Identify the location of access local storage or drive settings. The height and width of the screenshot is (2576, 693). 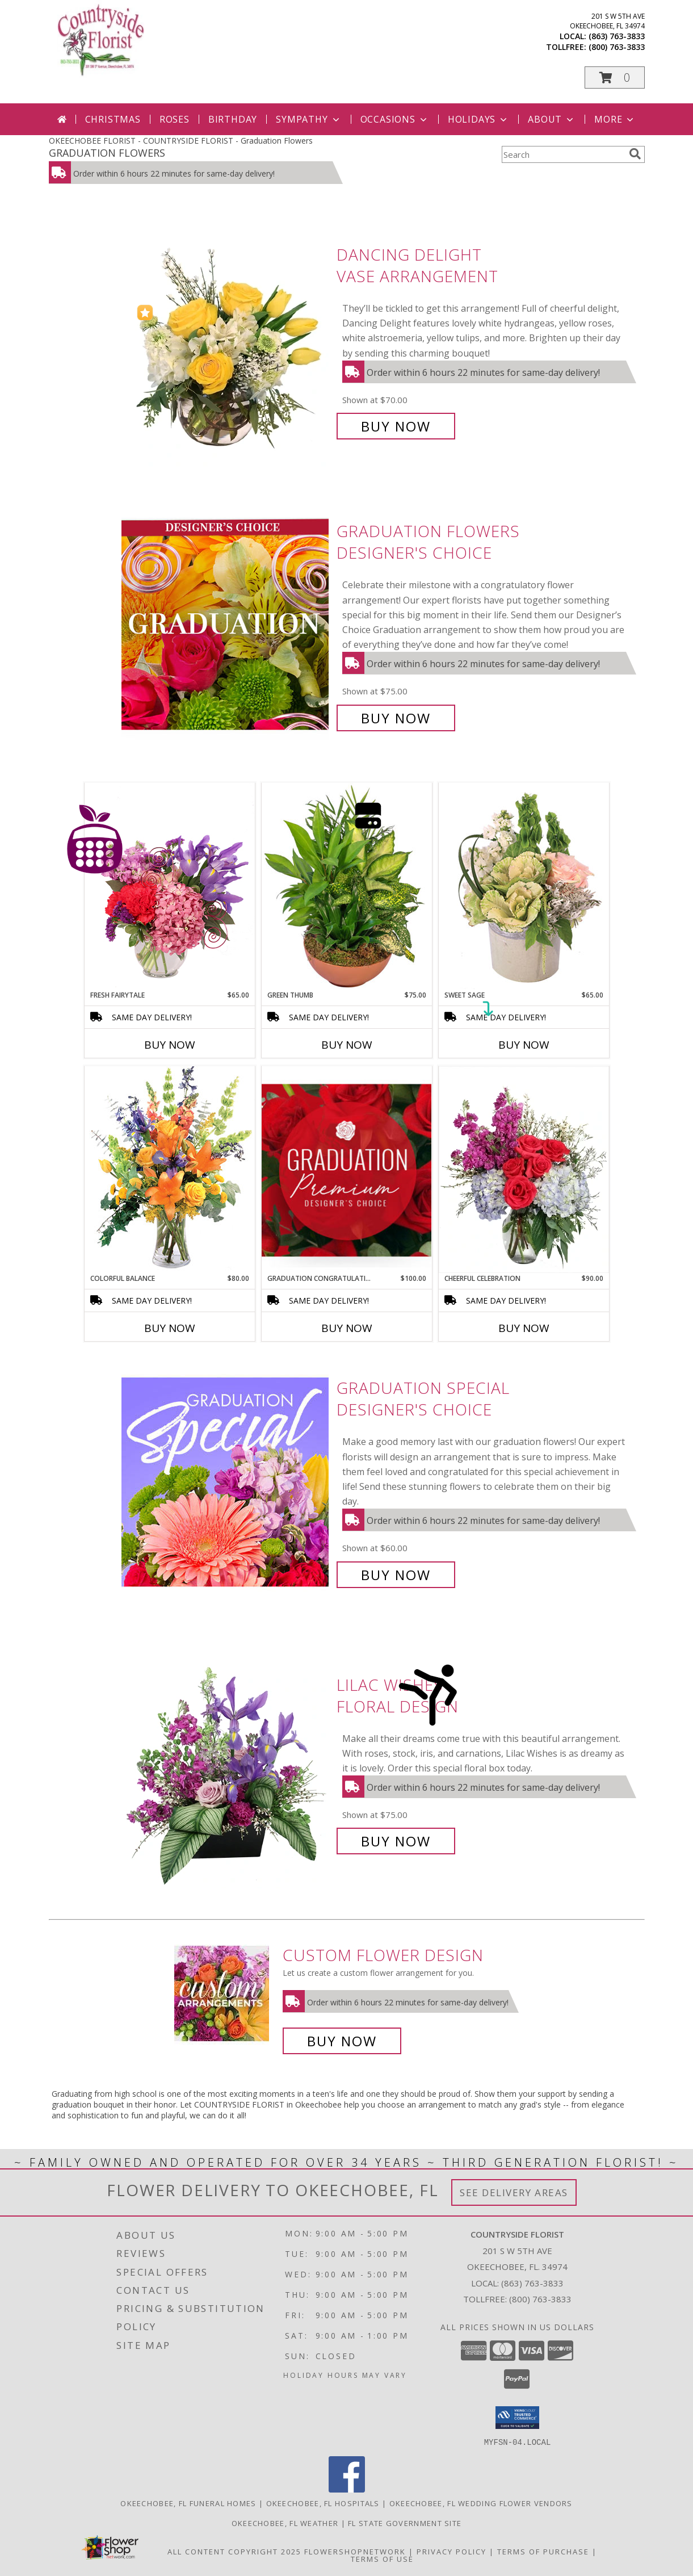
(368, 815).